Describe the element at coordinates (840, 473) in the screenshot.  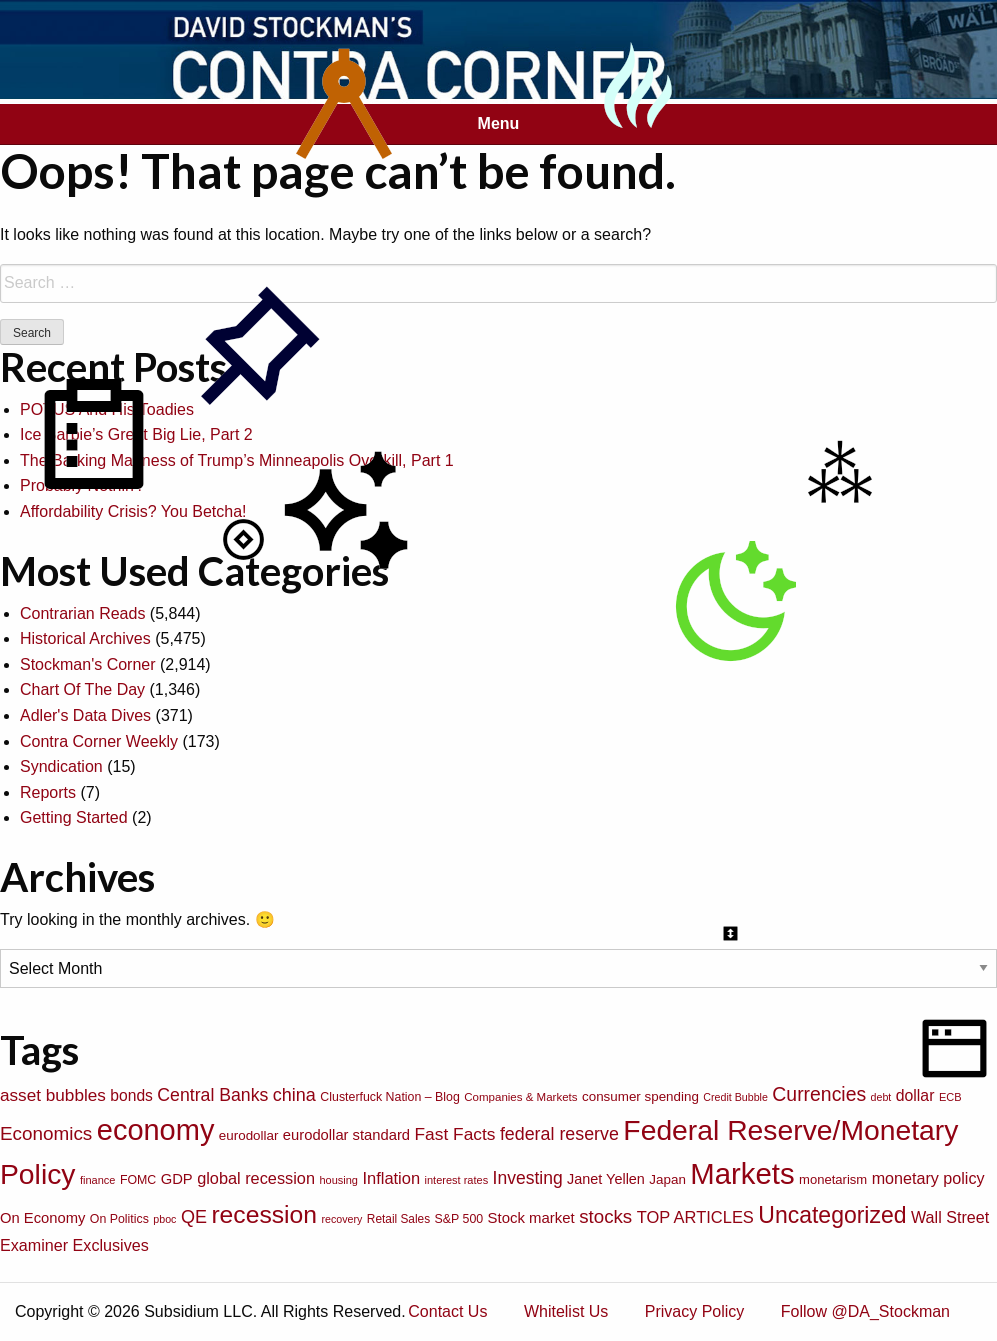
I see `connect to the fediverse` at that location.